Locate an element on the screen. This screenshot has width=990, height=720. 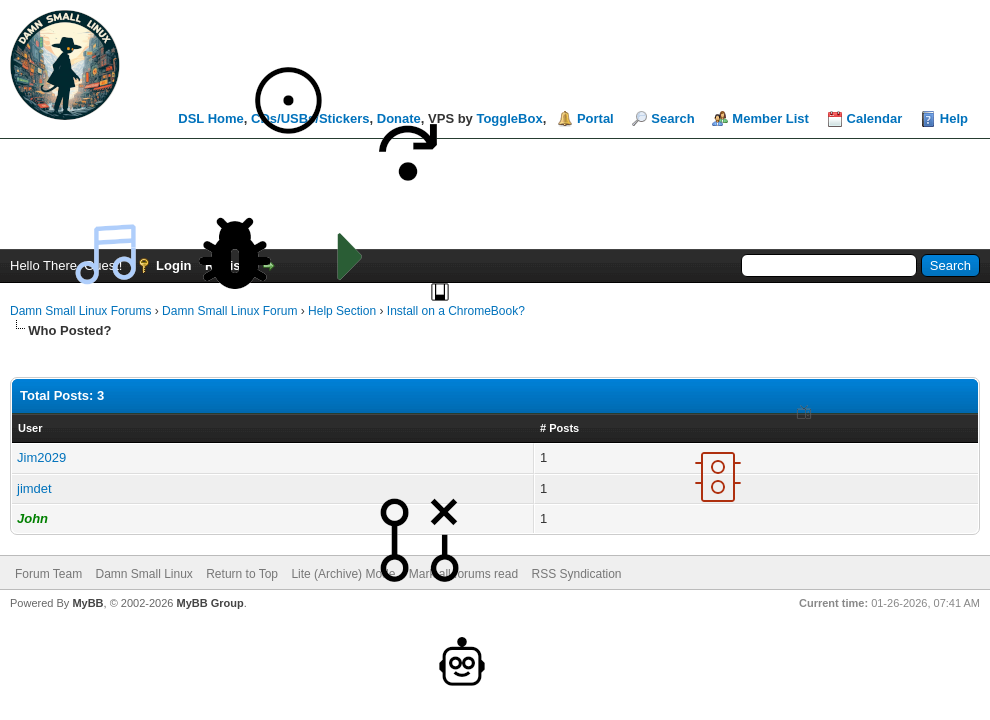
indicates a closed or rejected pull request is located at coordinates (419, 537).